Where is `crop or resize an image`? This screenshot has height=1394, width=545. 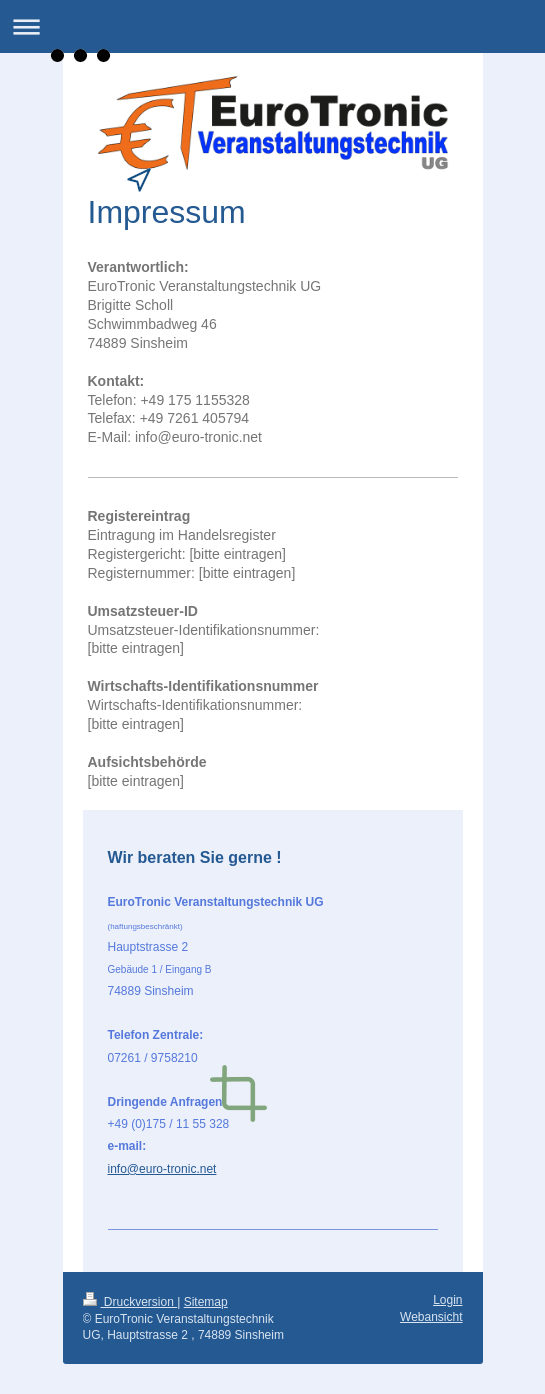
crop or resize an image is located at coordinates (238, 1093).